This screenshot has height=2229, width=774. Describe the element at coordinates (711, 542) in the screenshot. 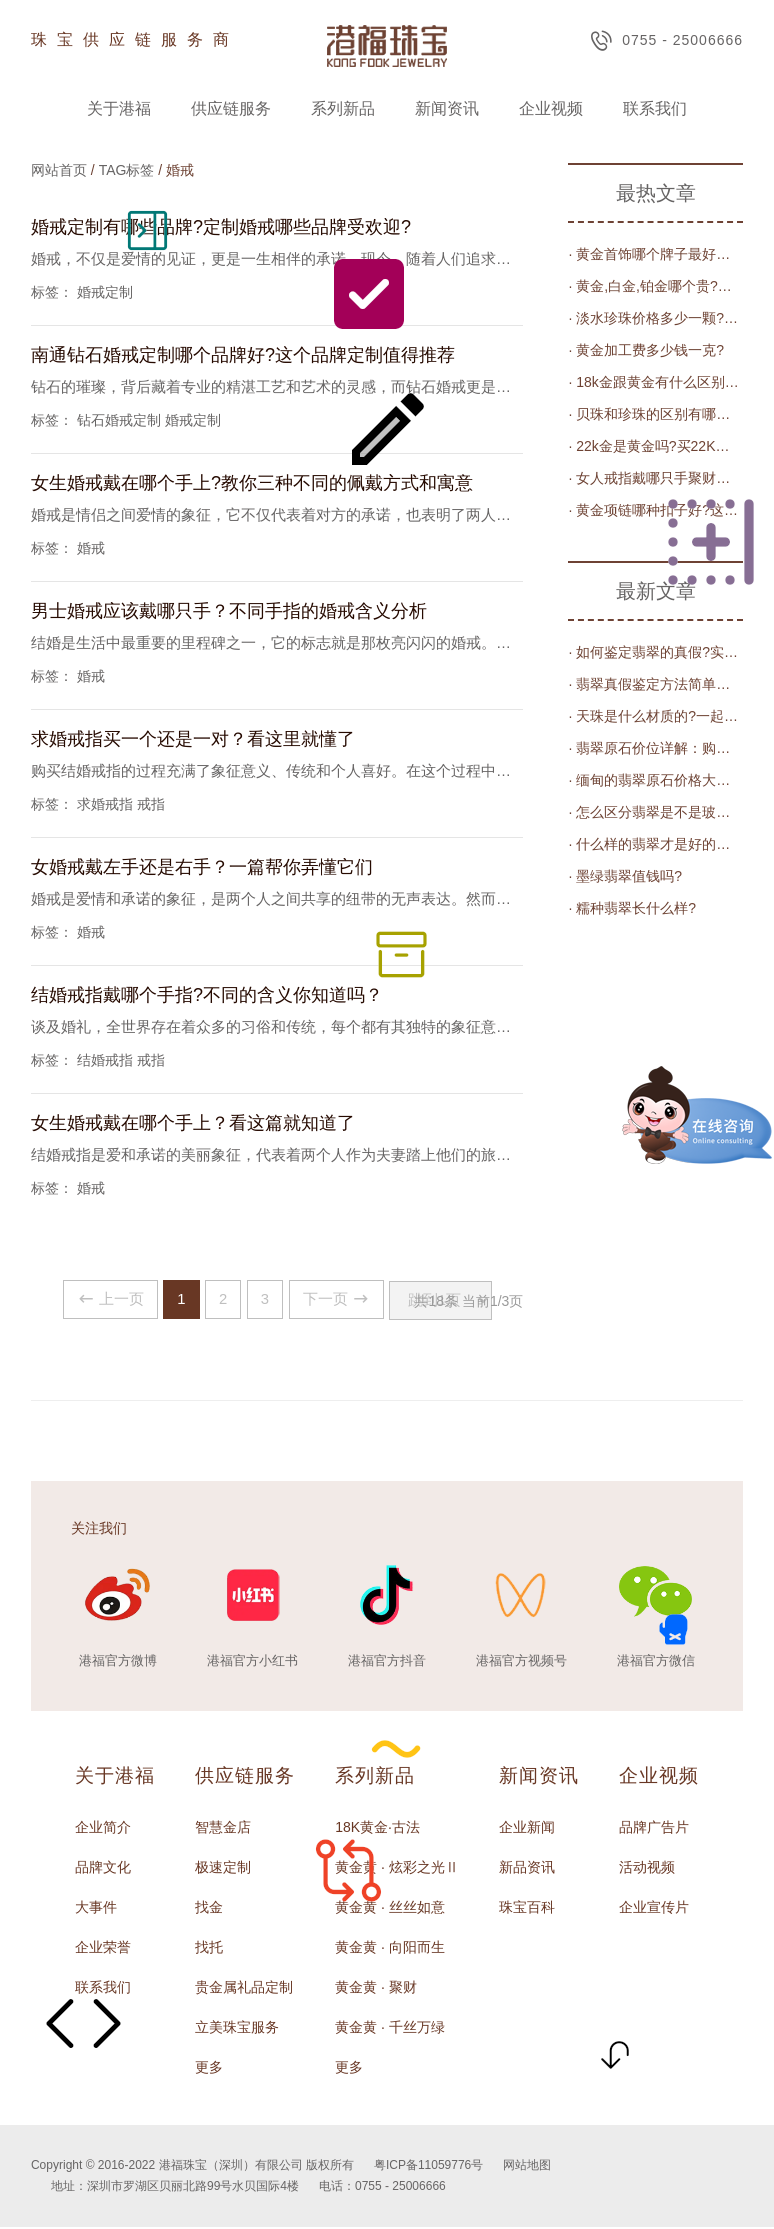

I see `add a right border to selected element` at that location.